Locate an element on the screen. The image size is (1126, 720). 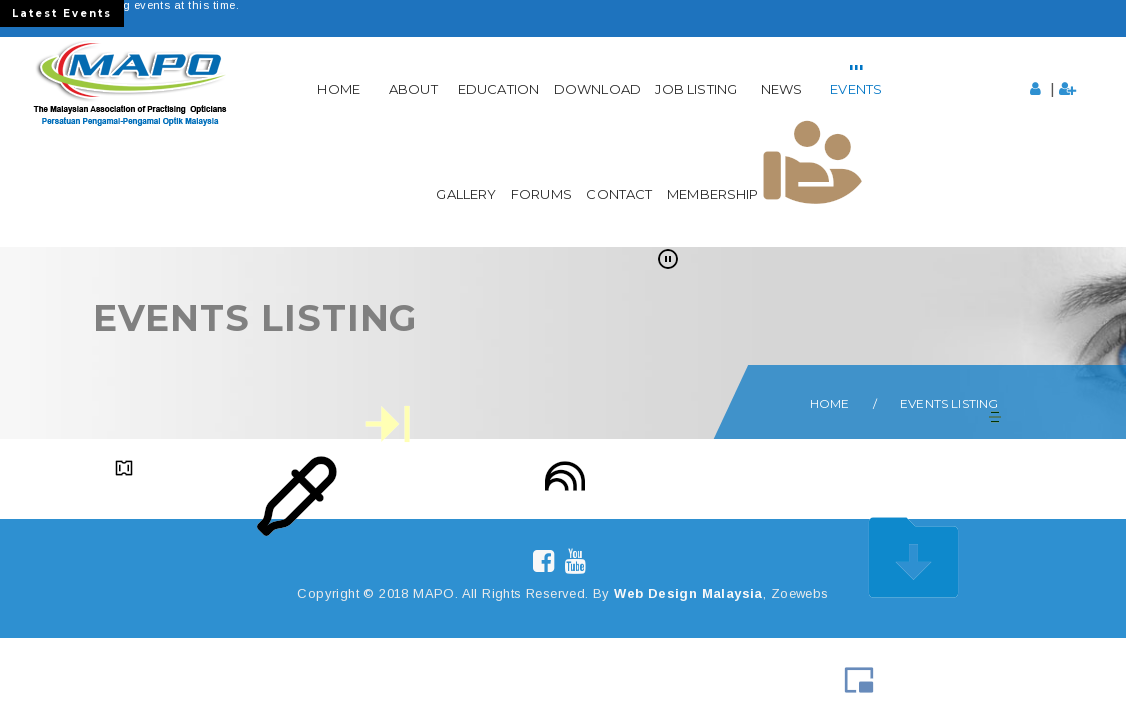
make a payment or send money is located at coordinates (811, 164).